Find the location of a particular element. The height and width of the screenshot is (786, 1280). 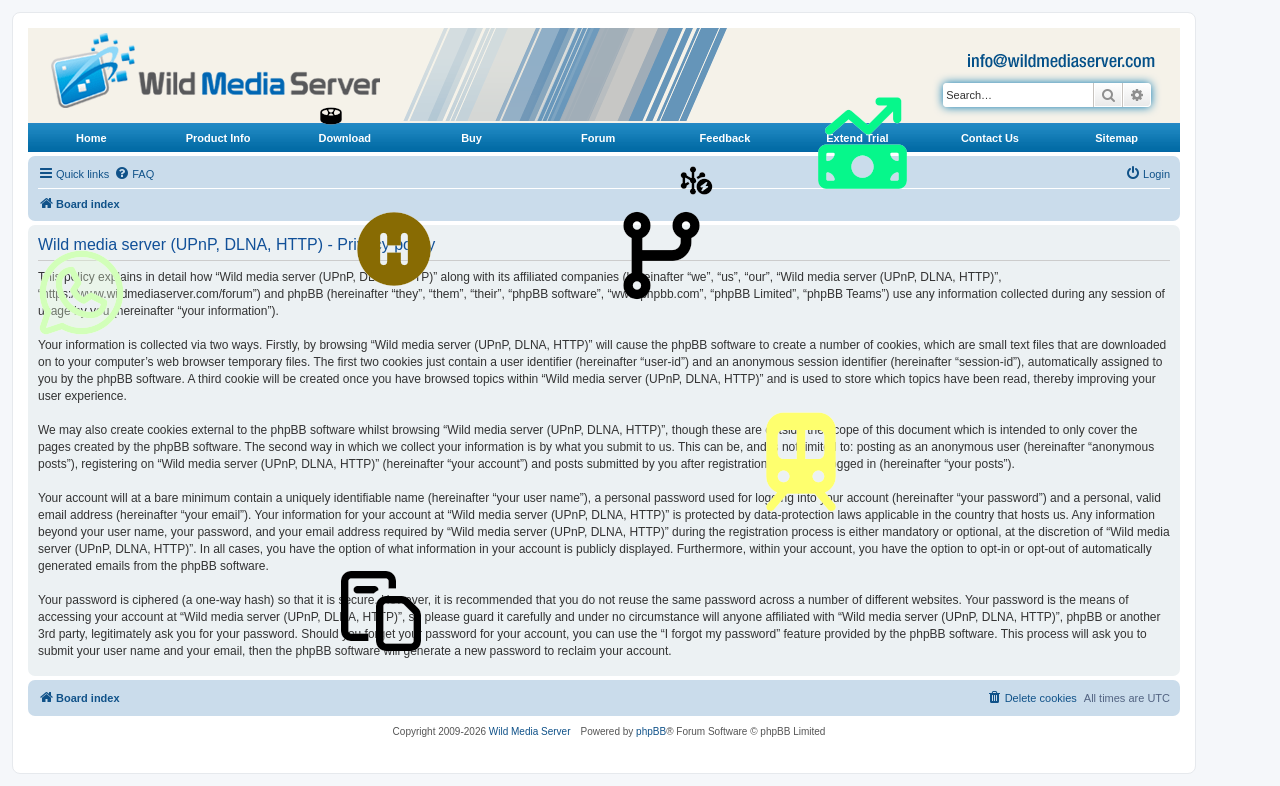

copy file to clipboard is located at coordinates (381, 611).